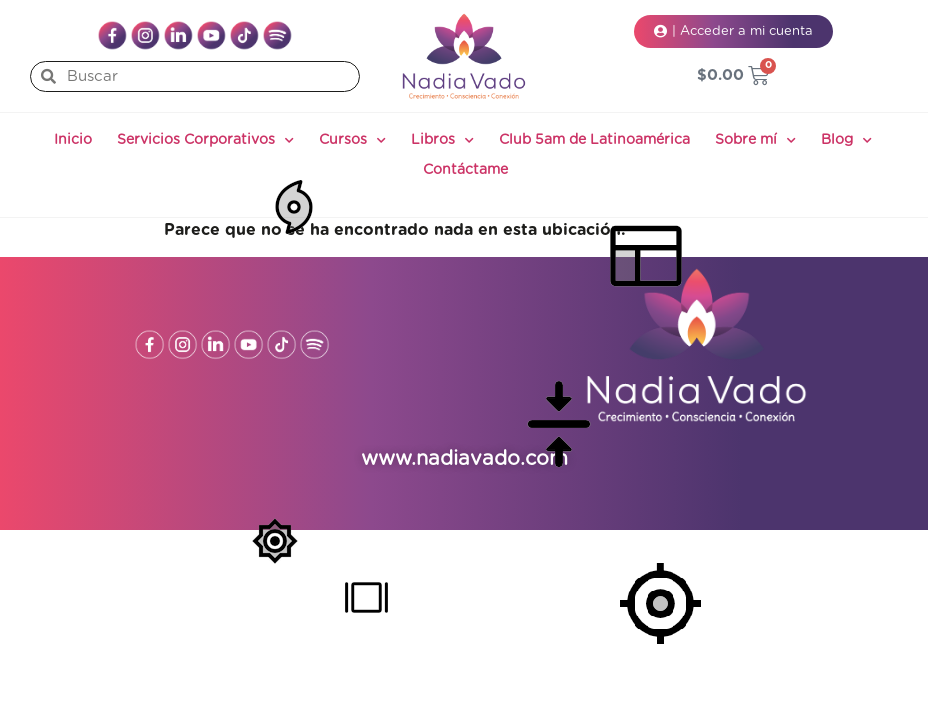 The height and width of the screenshot is (720, 928). I want to click on center content vertically, so click(559, 424).